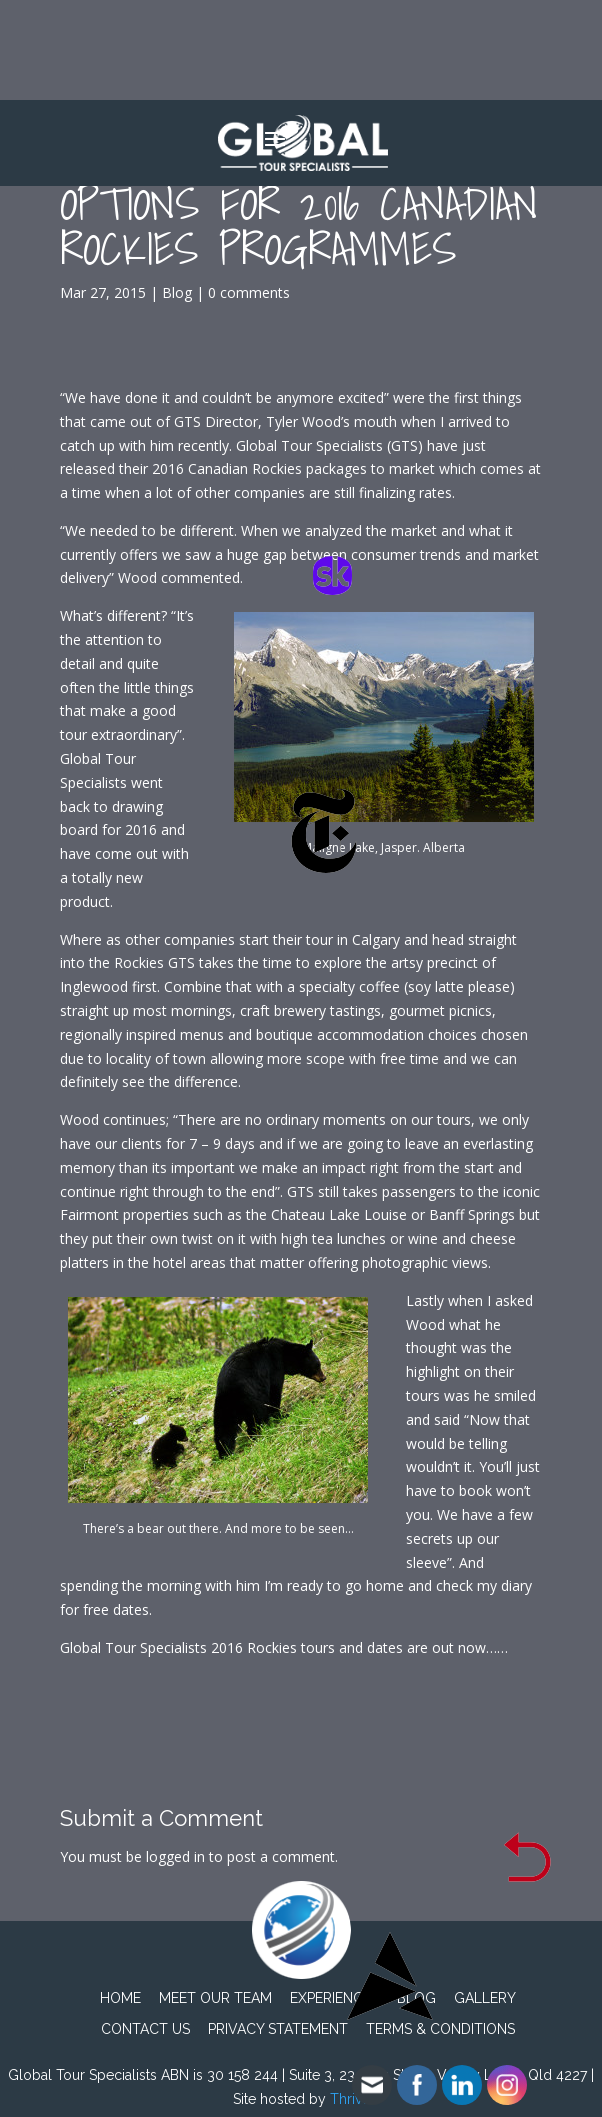  Describe the element at coordinates (332, 575) in the screenshot. I see `open the Songkick app` at that location.